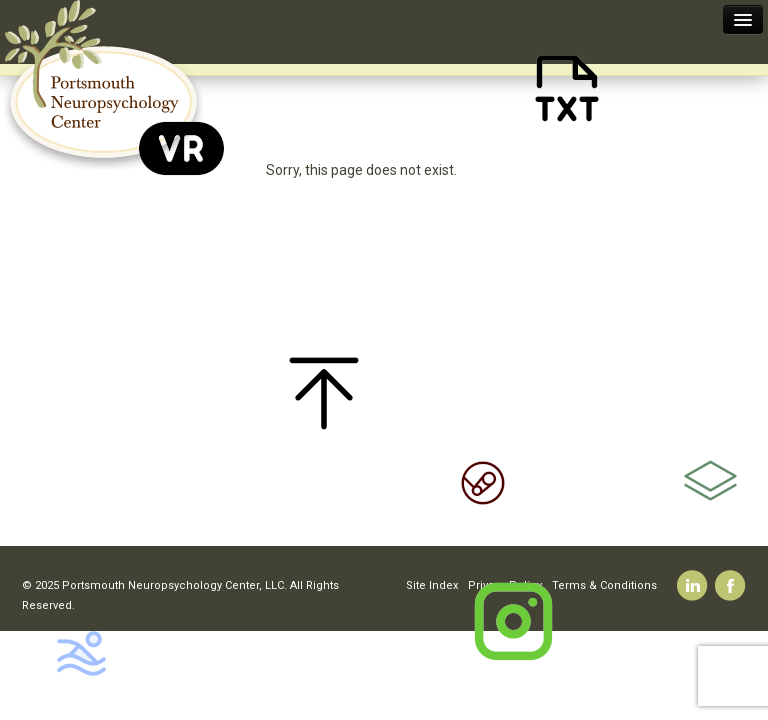 The width and height of the screenshot is (768, 720). I want to click on open steam gaming platform, so click(483, 483).